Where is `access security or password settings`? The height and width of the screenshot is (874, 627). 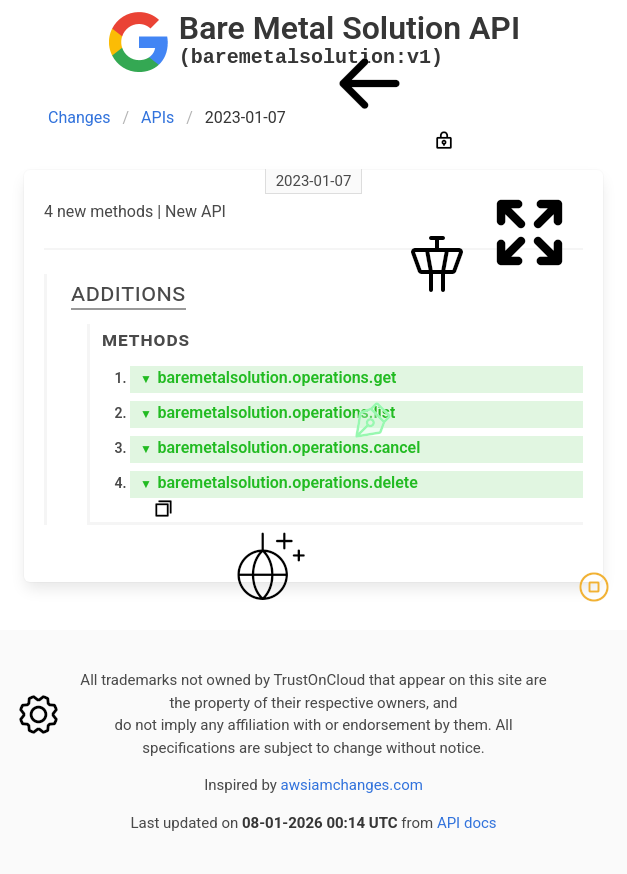
access security or password settings is located at coordinates (444, 141).